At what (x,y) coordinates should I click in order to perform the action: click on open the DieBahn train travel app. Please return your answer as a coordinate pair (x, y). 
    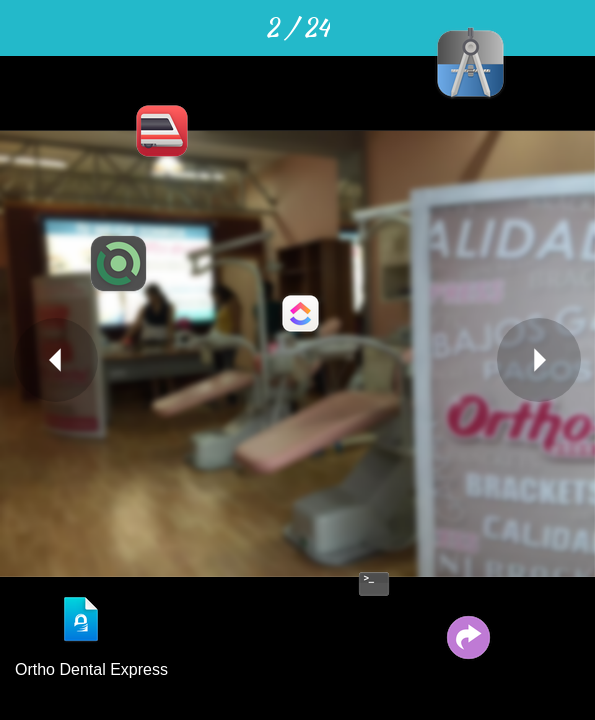
    Looking at the image, I should click on (162, 131).